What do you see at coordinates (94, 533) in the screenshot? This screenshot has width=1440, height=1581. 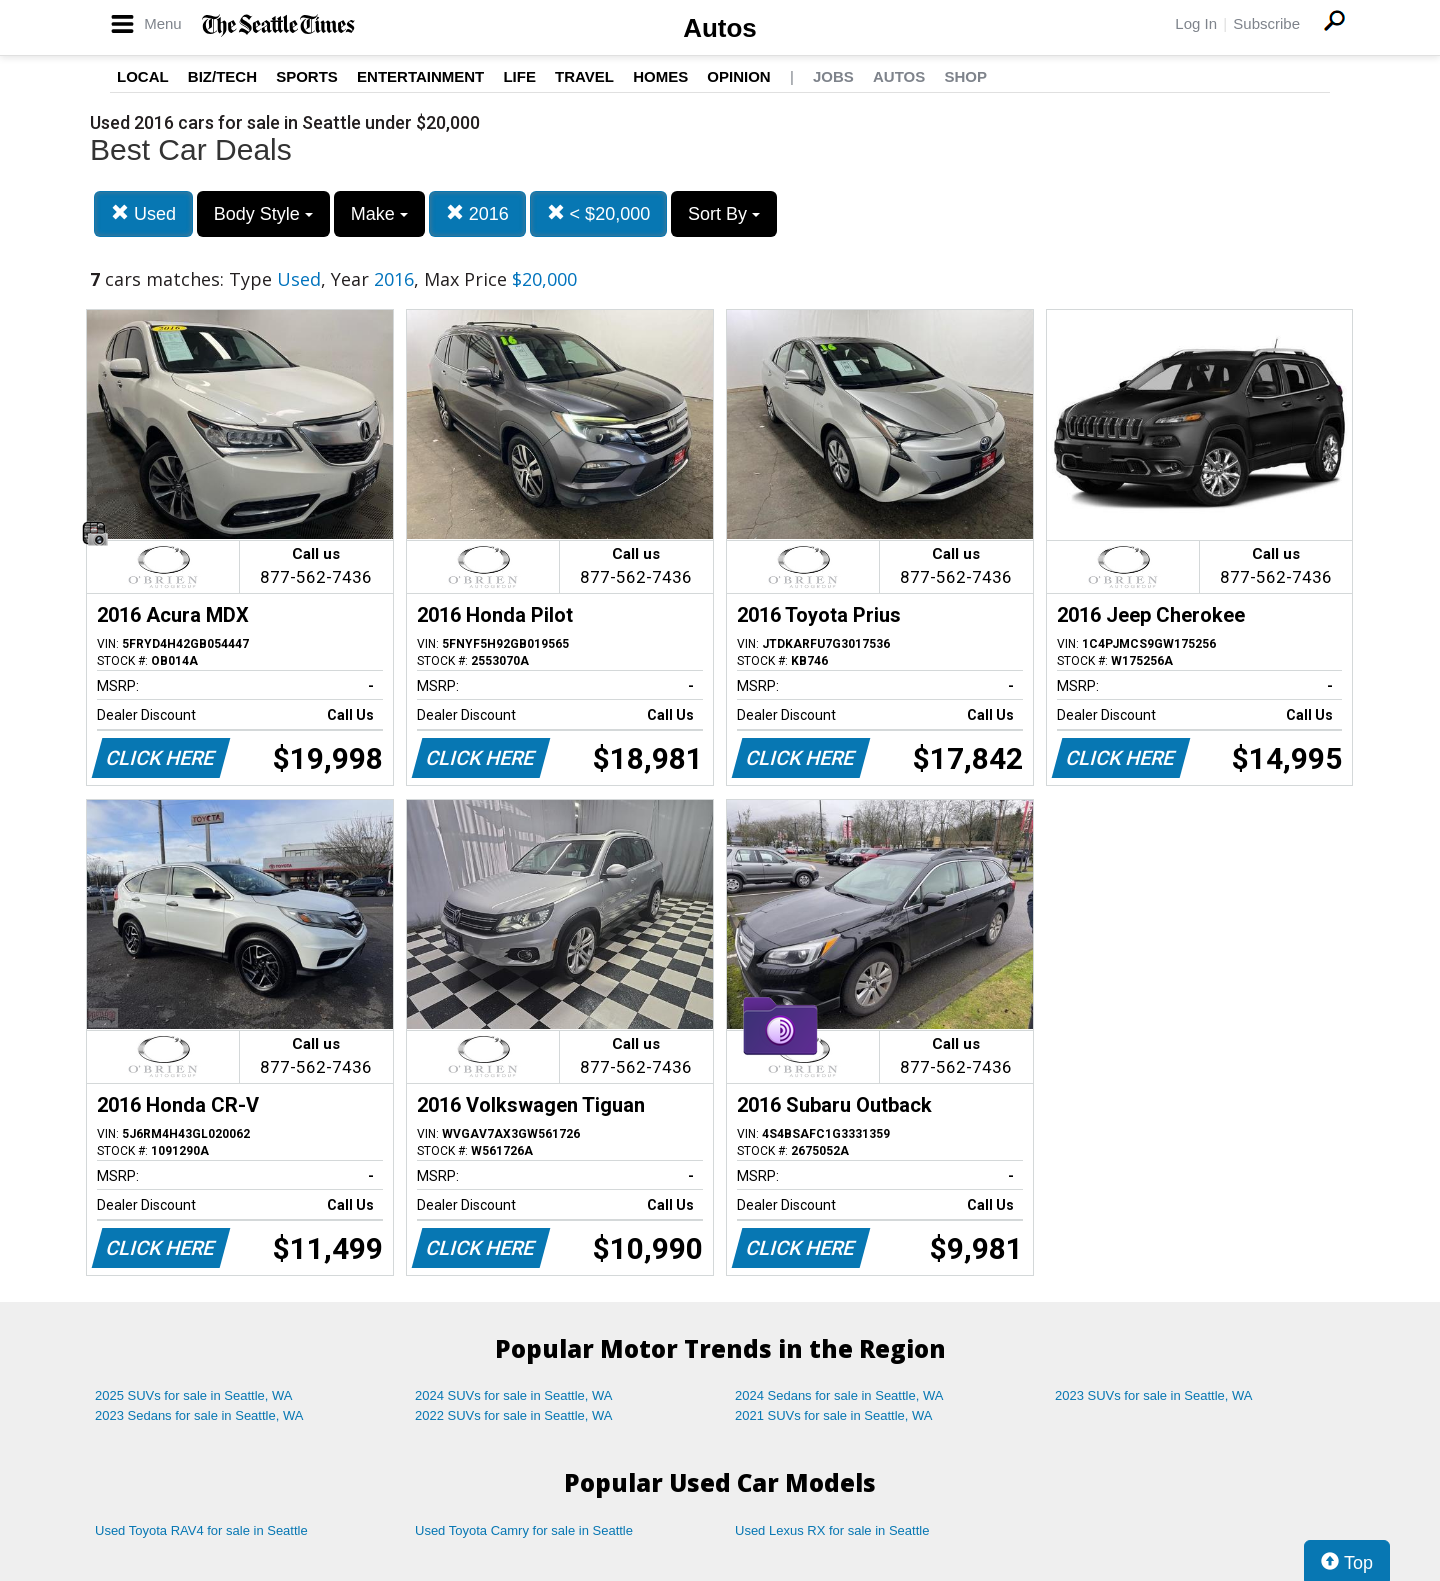 I see `open image capture to import photos from cameras or scanners` at bounding box center [94, 533].